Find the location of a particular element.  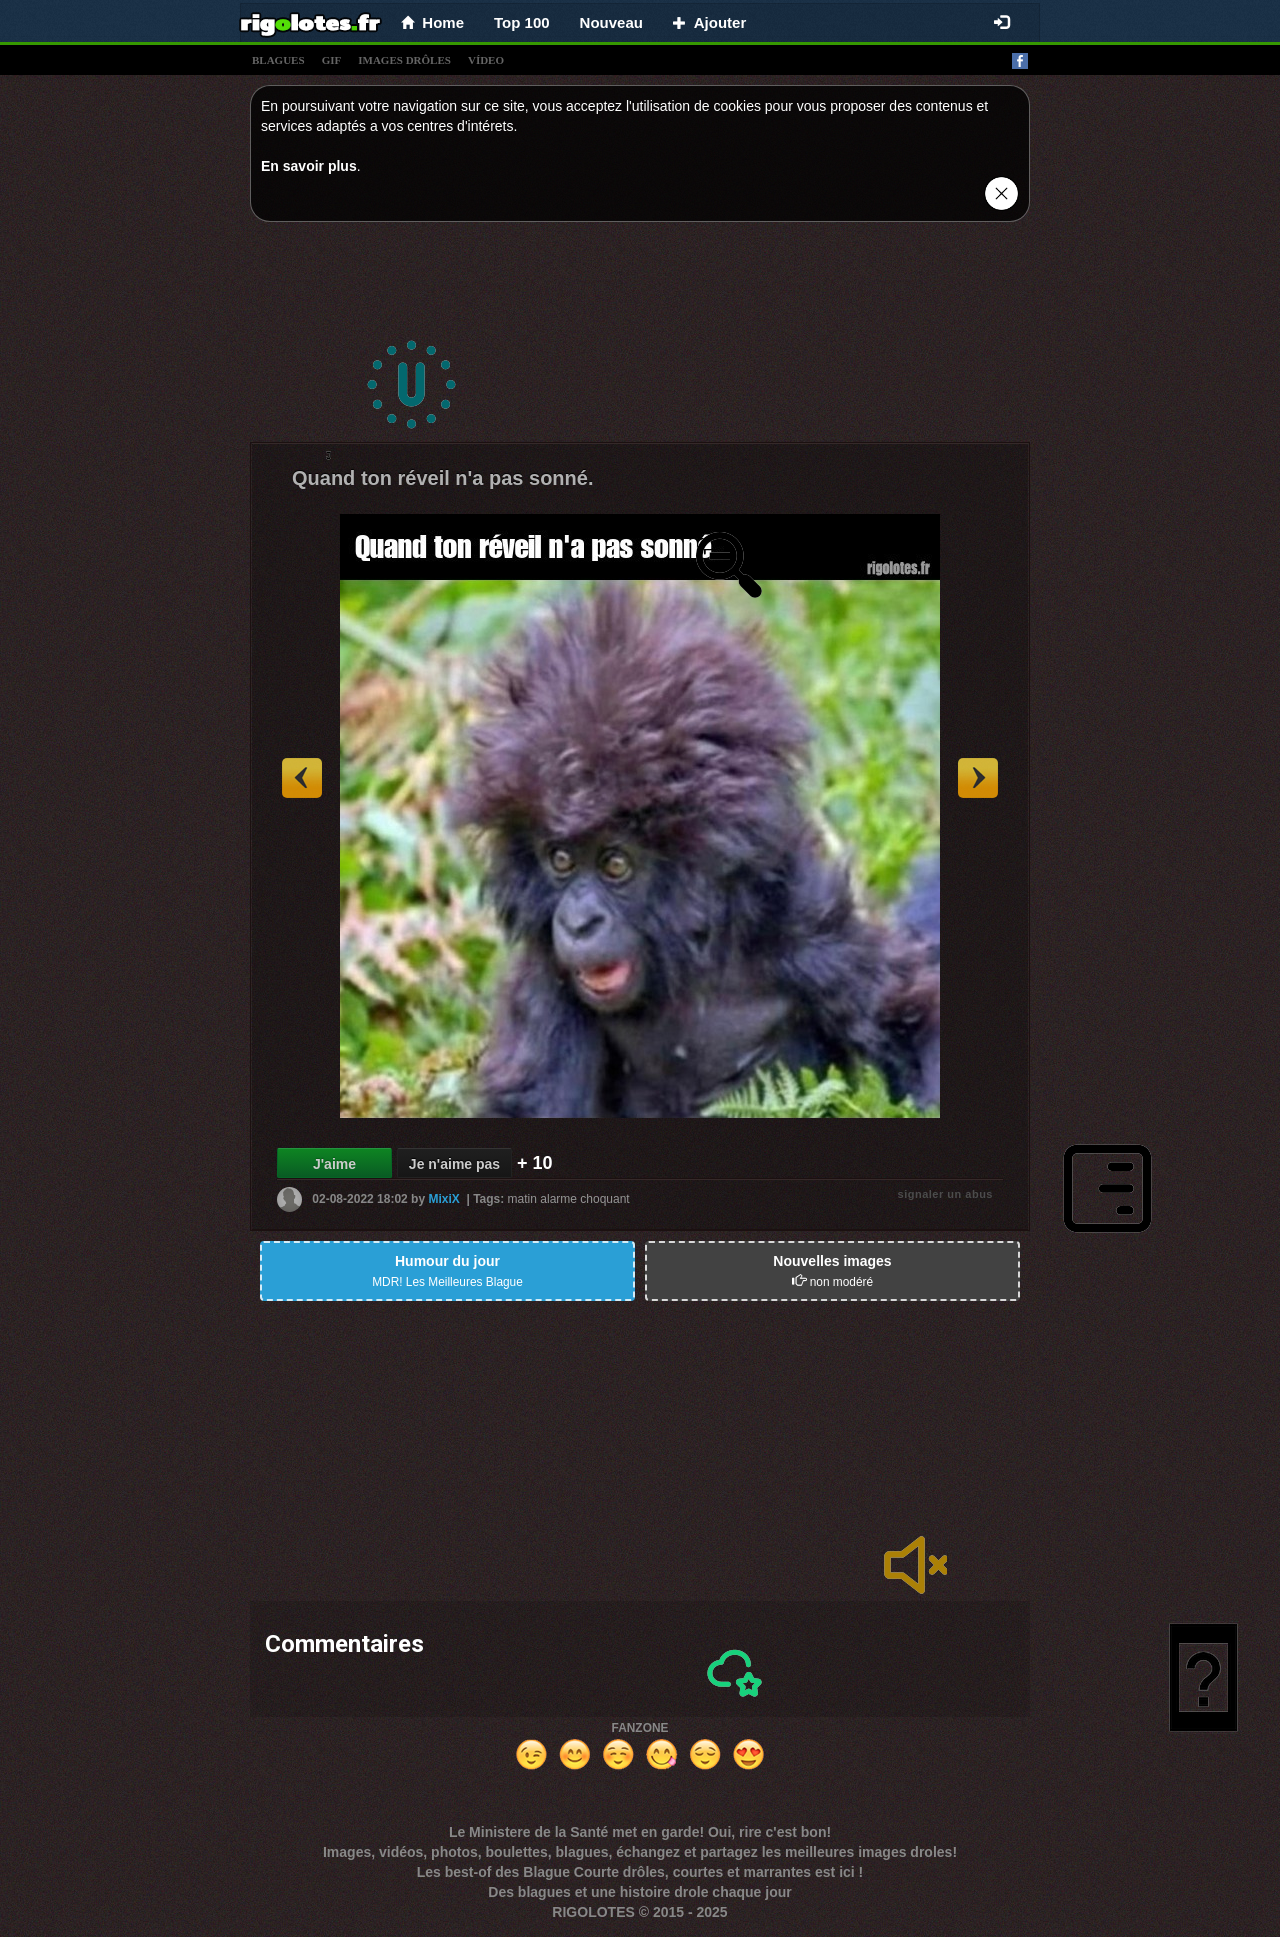

mute audio is located at coordinates (913, 1565).